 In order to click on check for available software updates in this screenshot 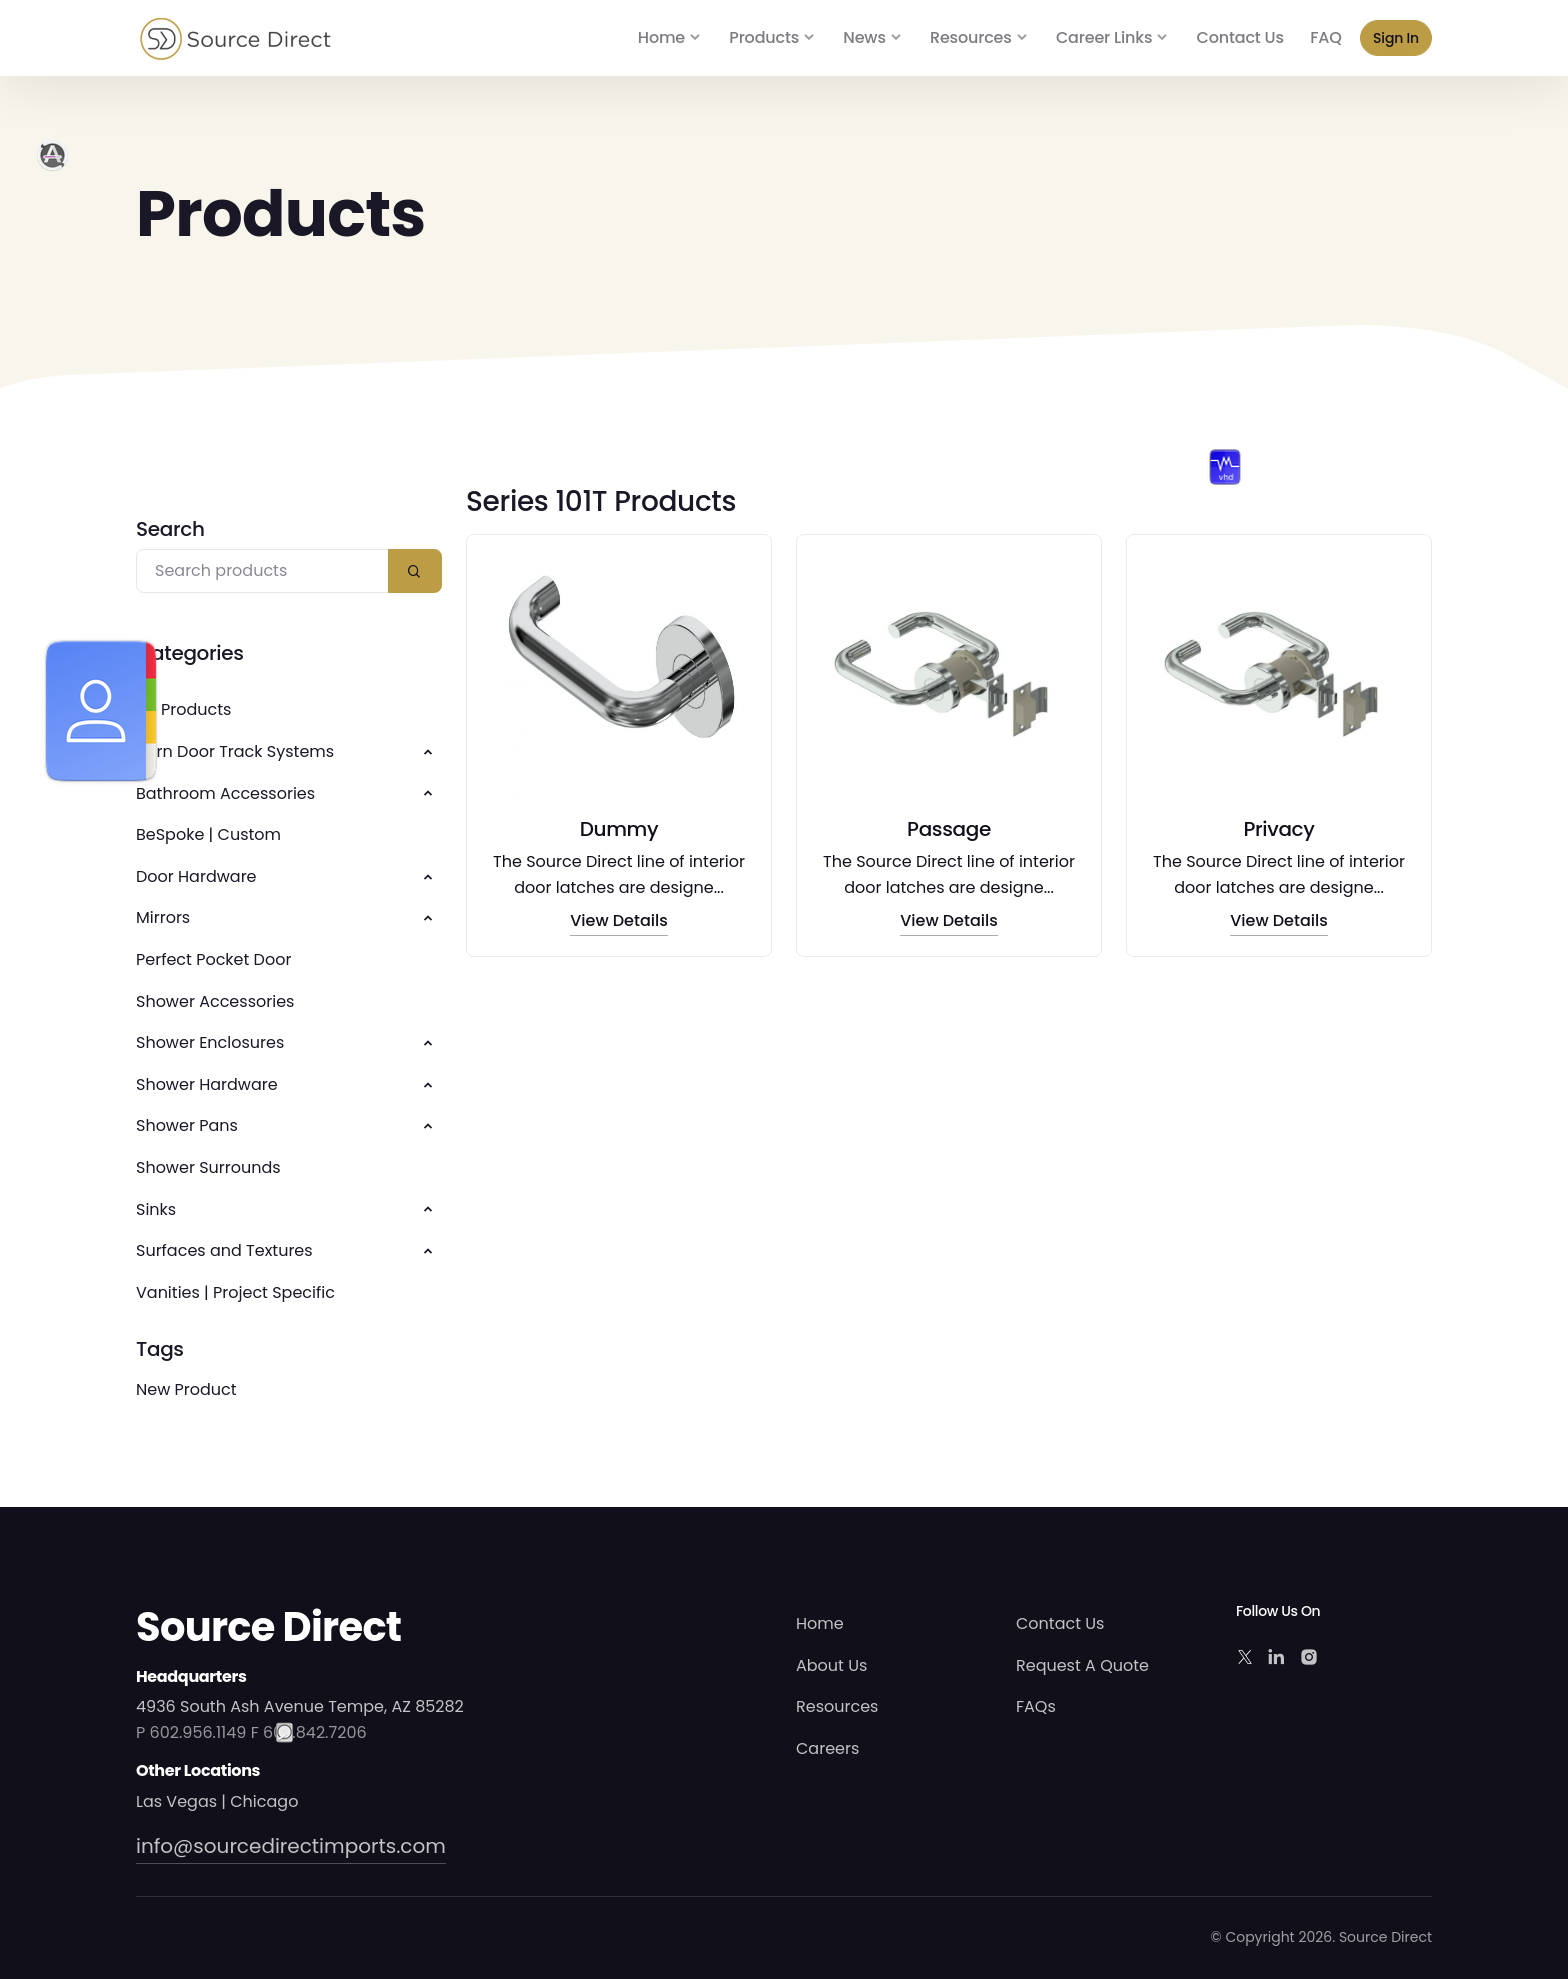, I will do `click(52, 155)`.